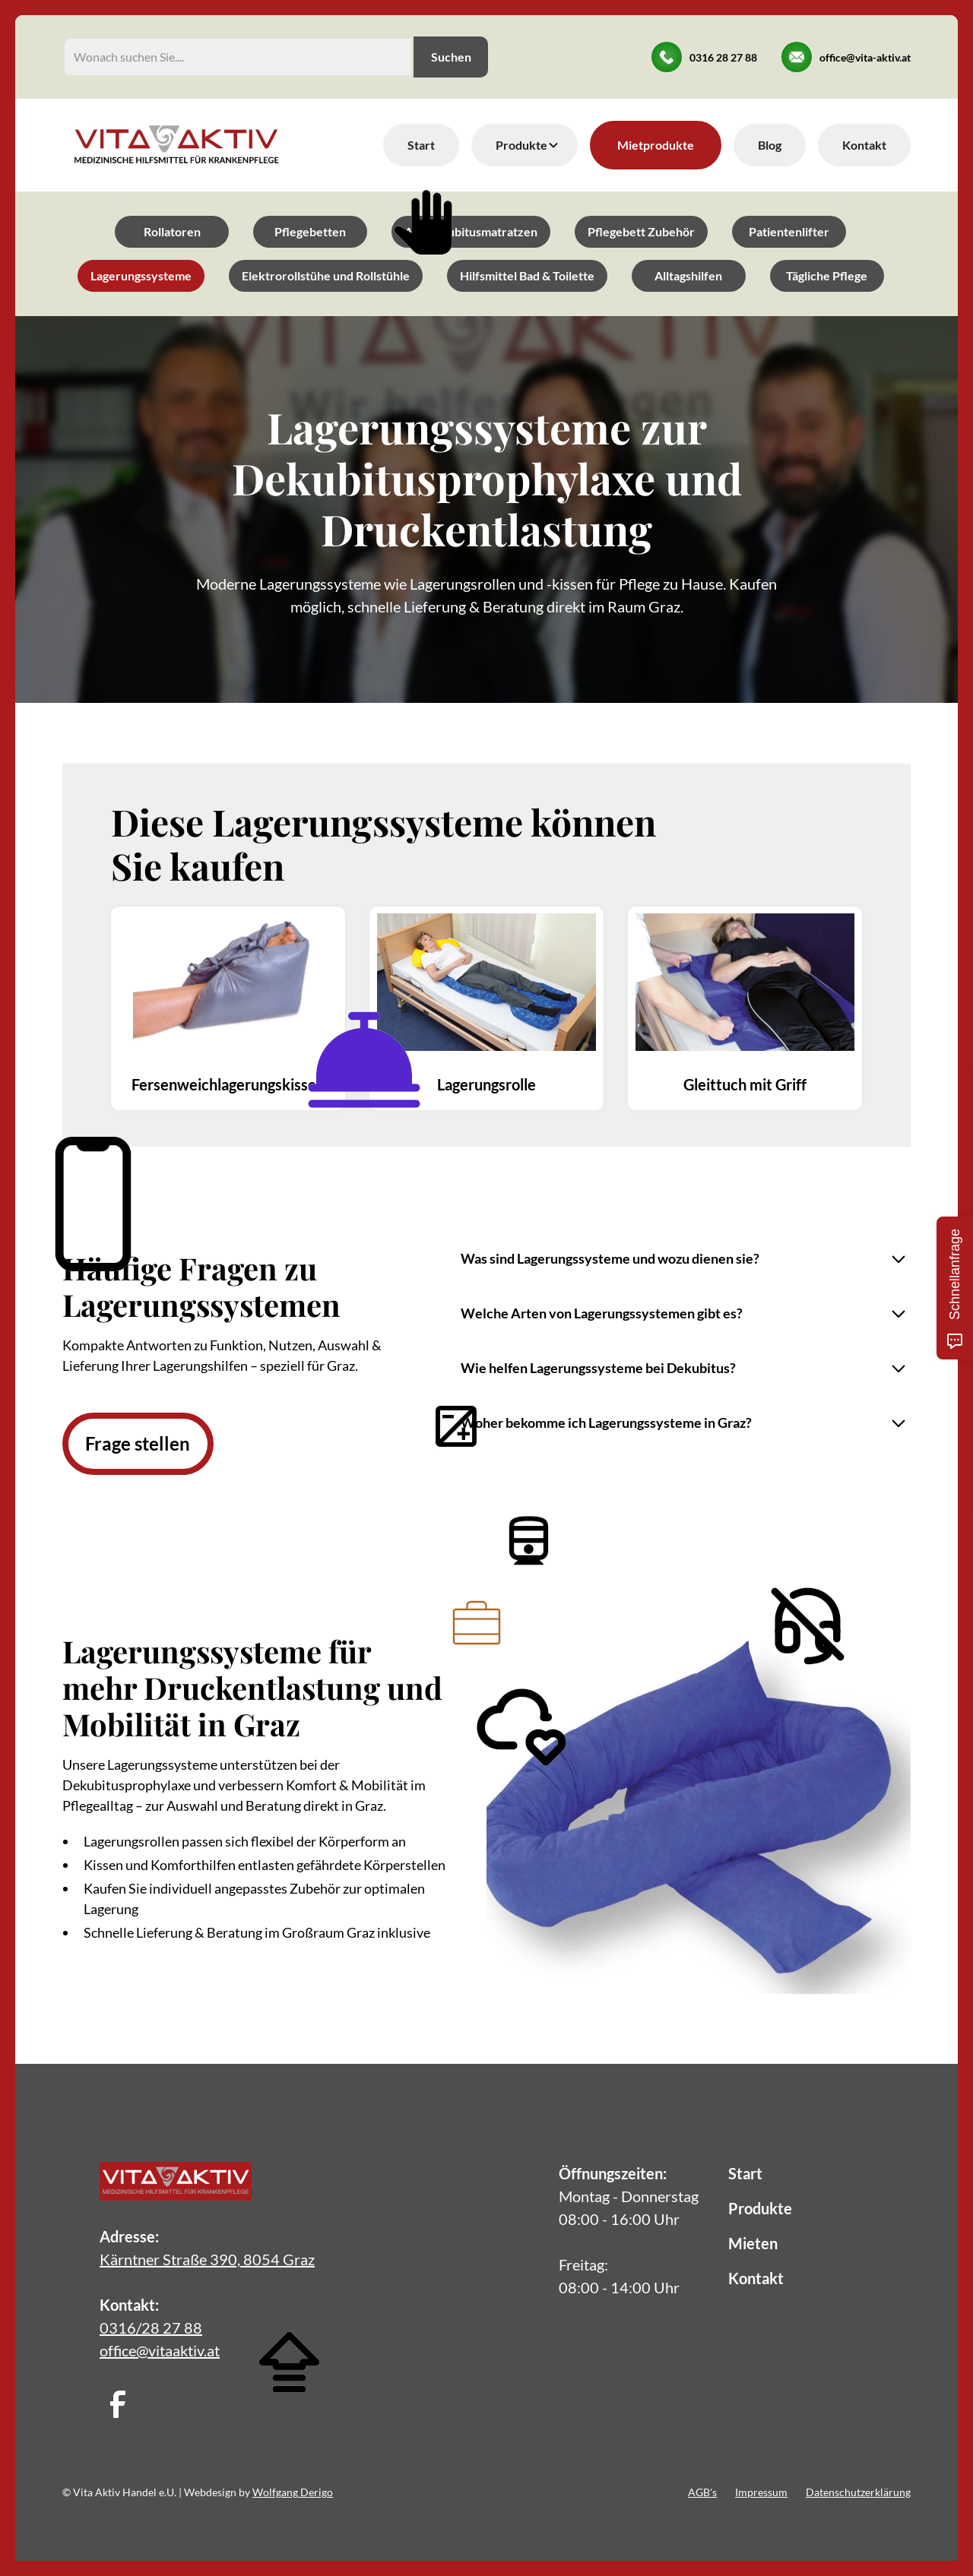 The height and width of the screenshot is (2576, 973). Describe the element at coordinates (289, 2364) in the screenshot. I see `upload multiple files` at that location.